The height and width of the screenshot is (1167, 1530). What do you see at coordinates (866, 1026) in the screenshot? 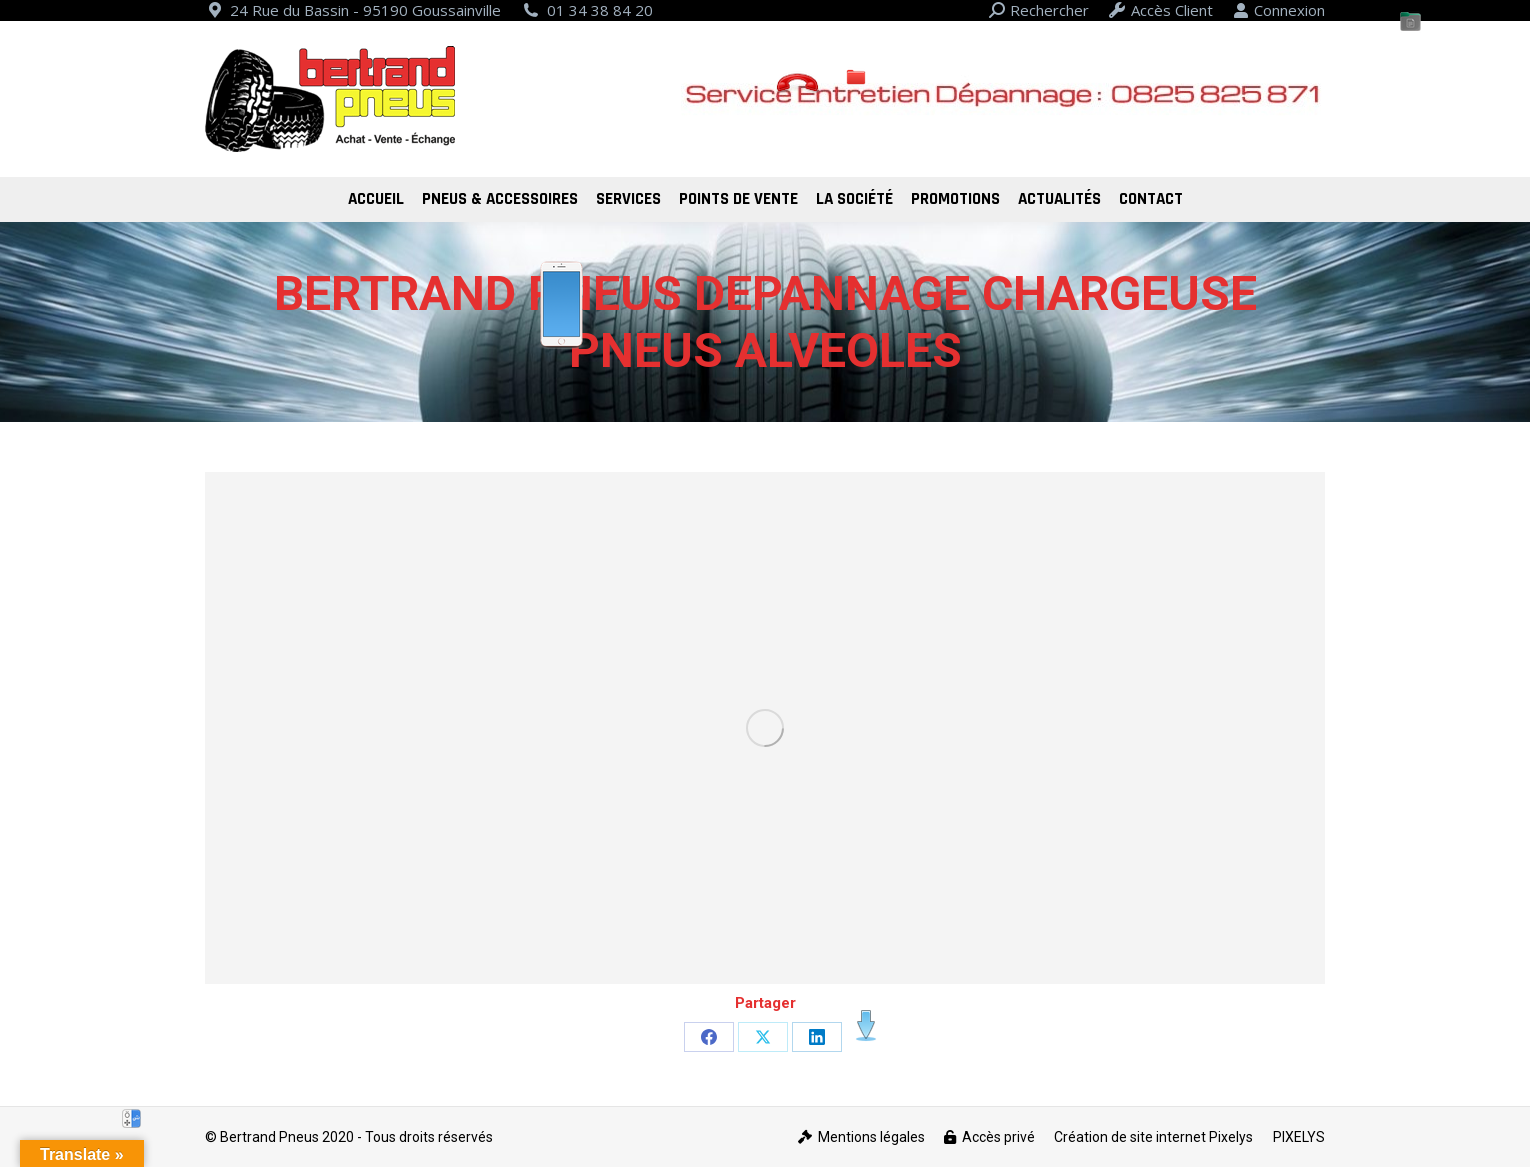
I see `save file with a new name or location` at bounding box center [866, 1026].